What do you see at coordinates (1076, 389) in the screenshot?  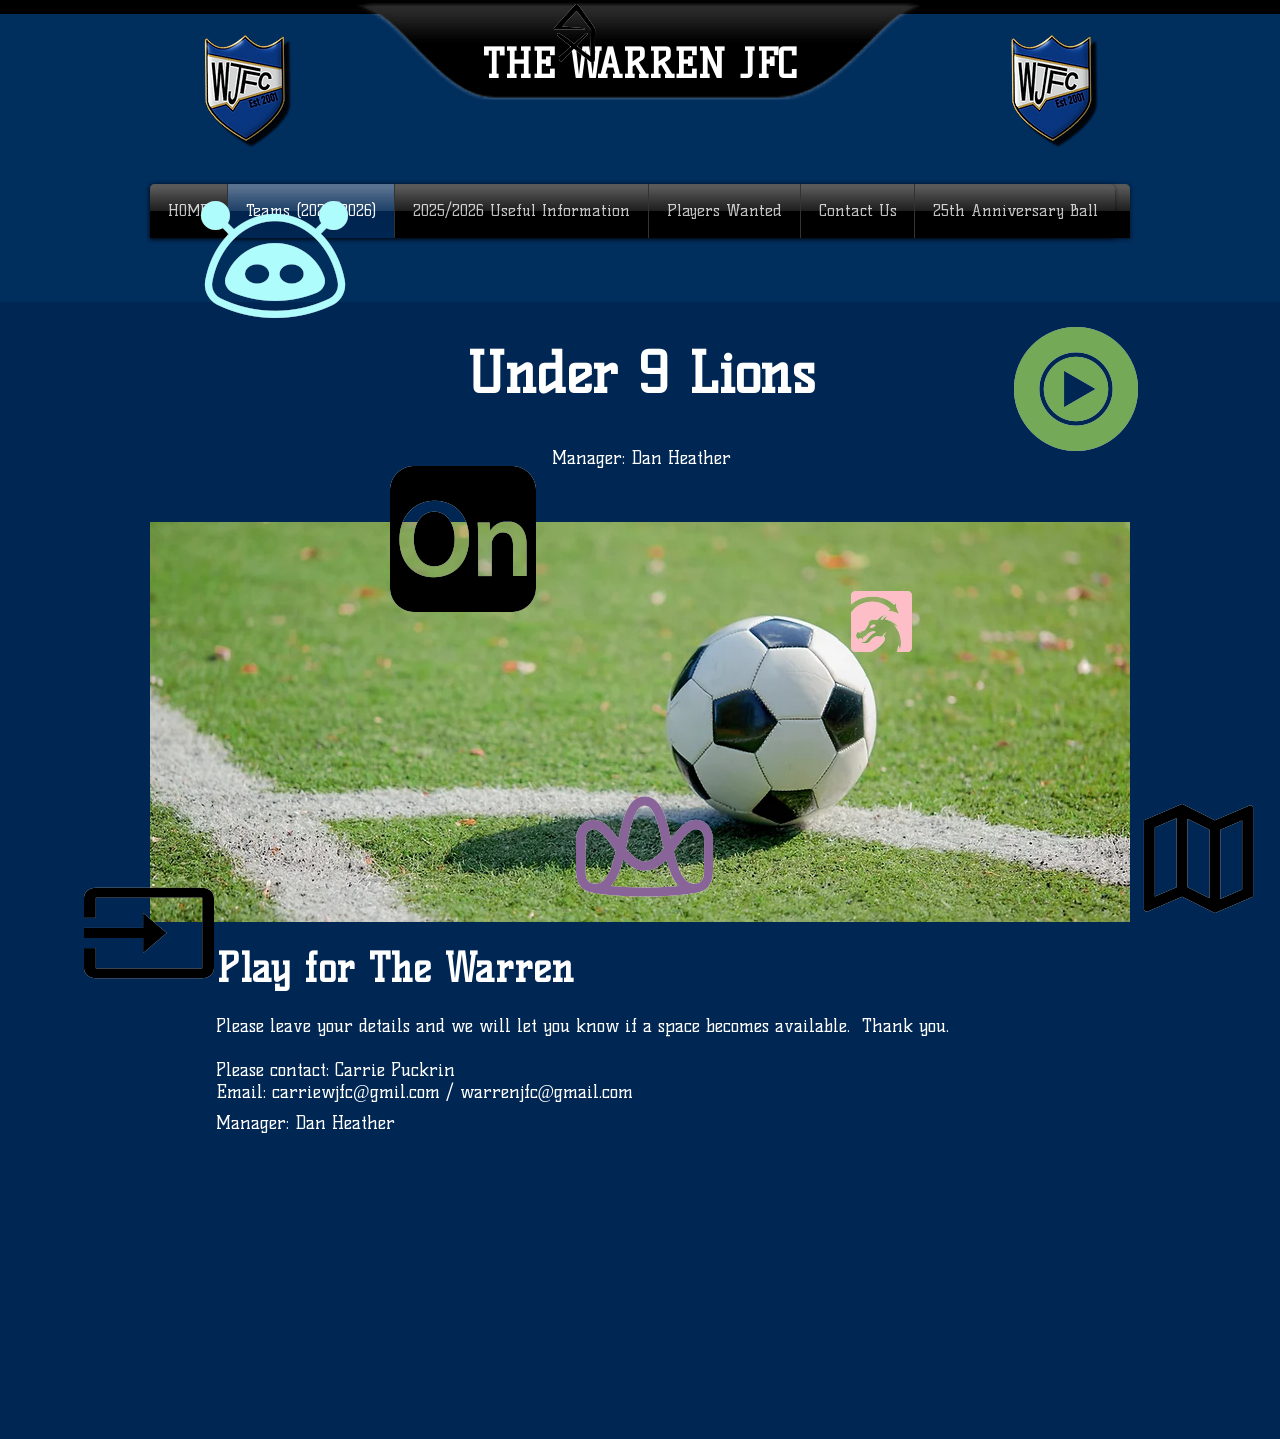 I see `open youtube music app` at bounding box center [1076, 389].